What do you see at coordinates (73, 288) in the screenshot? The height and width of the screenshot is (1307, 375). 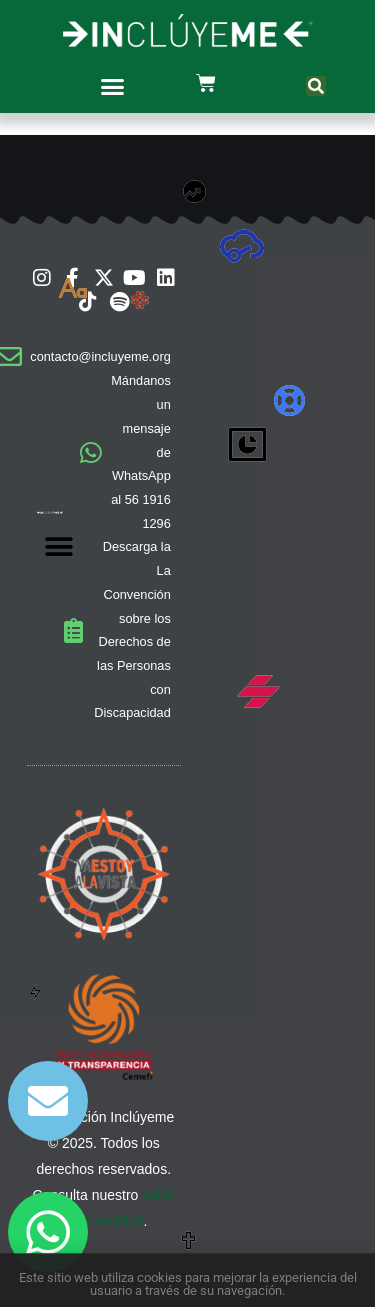 I see `adjust text size settings` at bounding box center [73, 288].